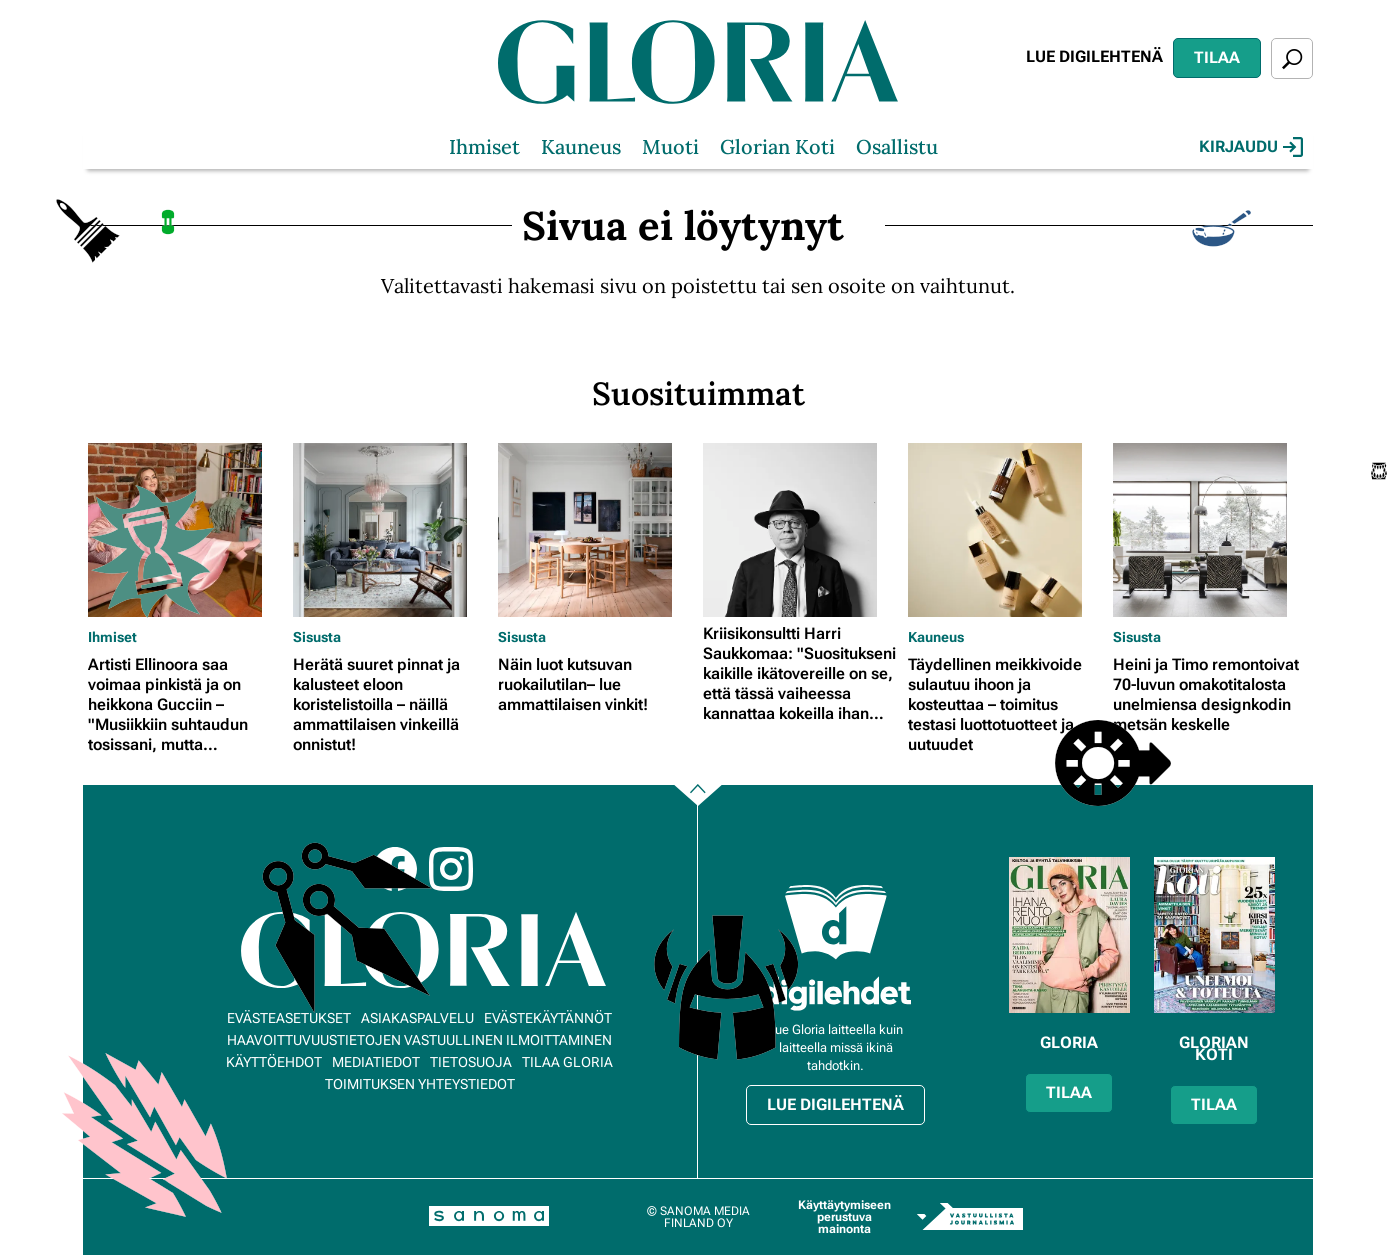 The height and width of the screenshot is (1256, 1396). Describe the element at coordinates (347, 928) in the screenshot. I see `select thrown dagger weapon type` at that location.